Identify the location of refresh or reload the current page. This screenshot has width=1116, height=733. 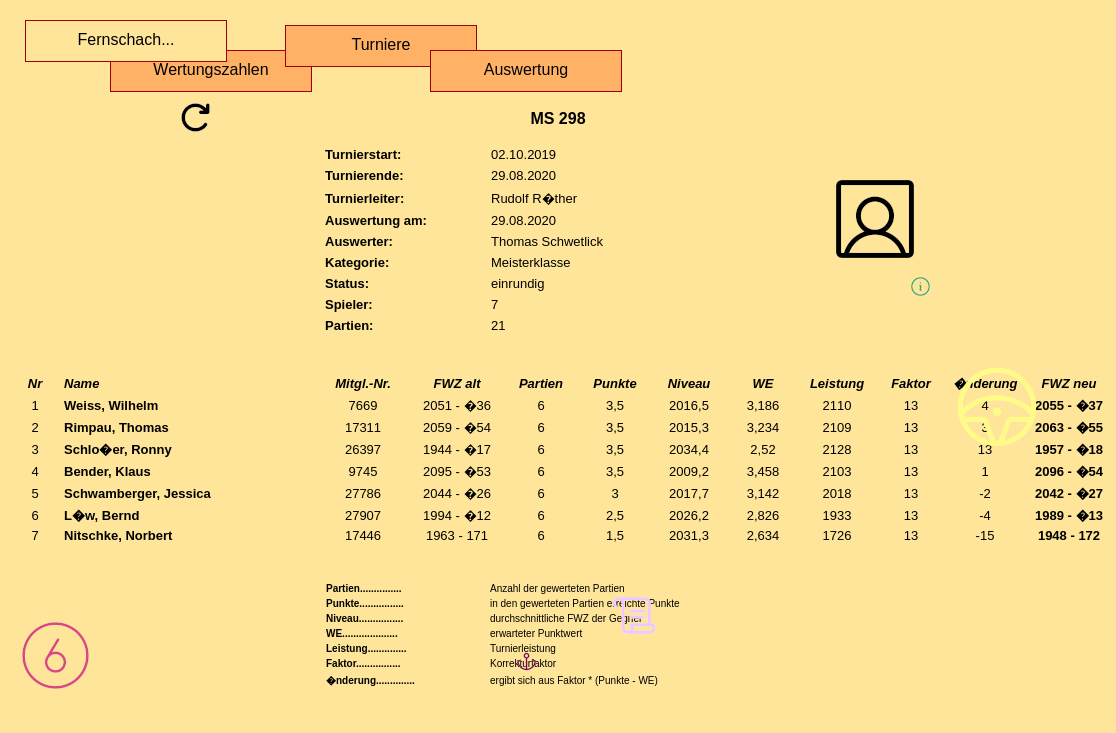
(195, 117).